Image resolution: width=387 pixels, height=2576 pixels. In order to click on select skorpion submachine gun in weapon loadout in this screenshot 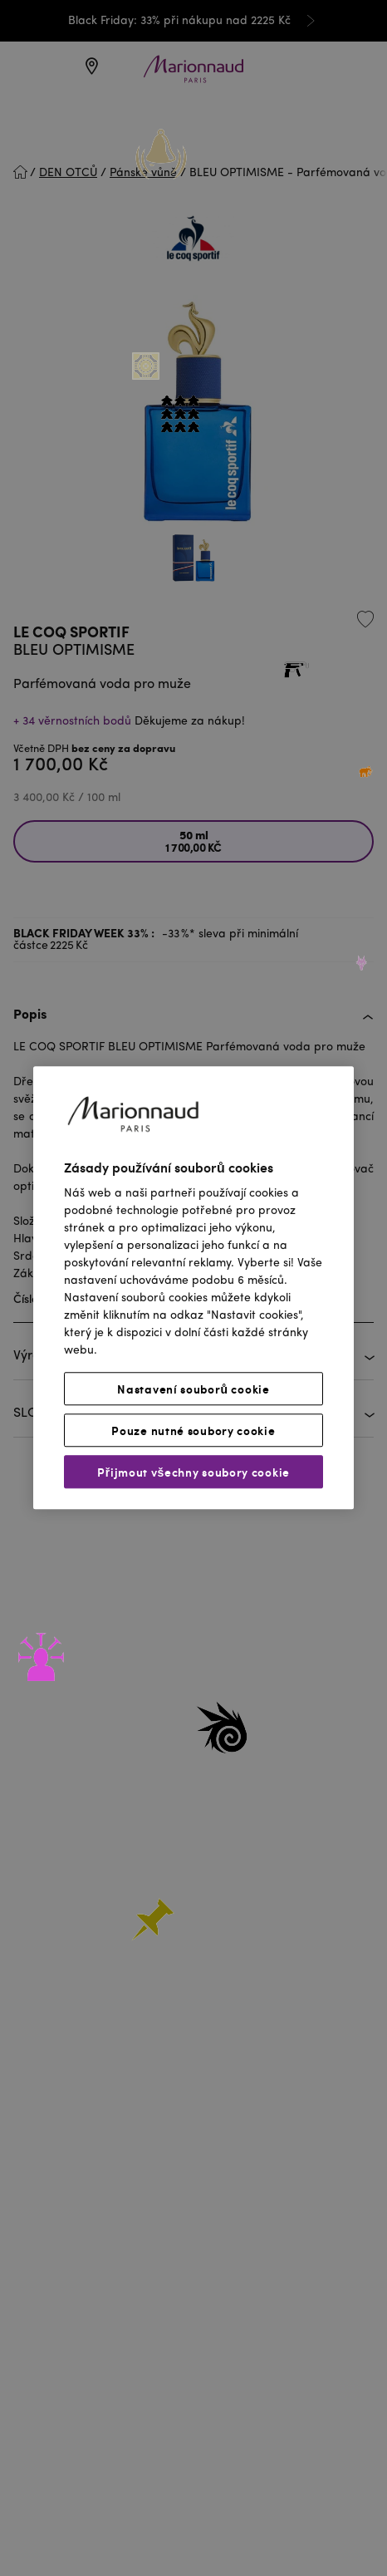, I will do `click(296, 670)`.